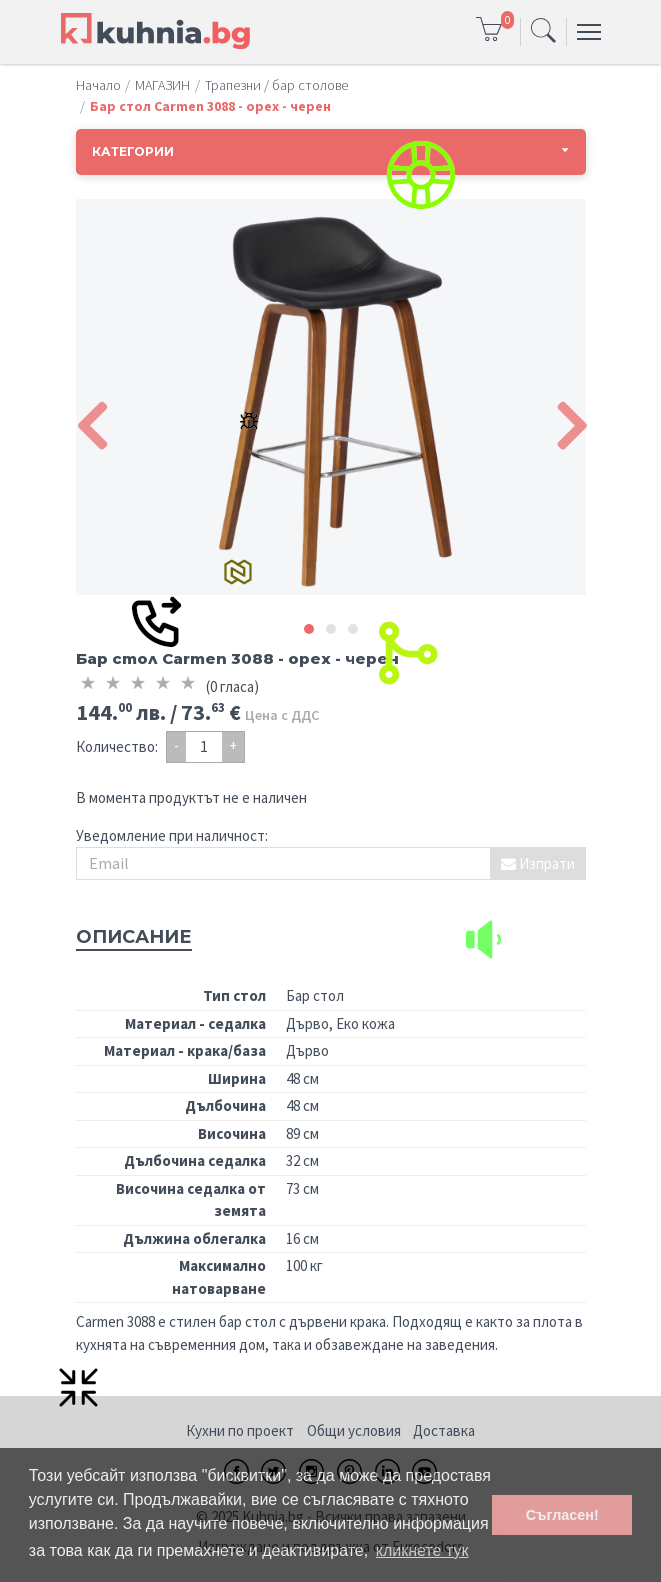 The image size is (661, 1582). What do you see at coordinates (421, 175) in the screenshot?
I see `access help or support center` at bounding box center [421, 175].